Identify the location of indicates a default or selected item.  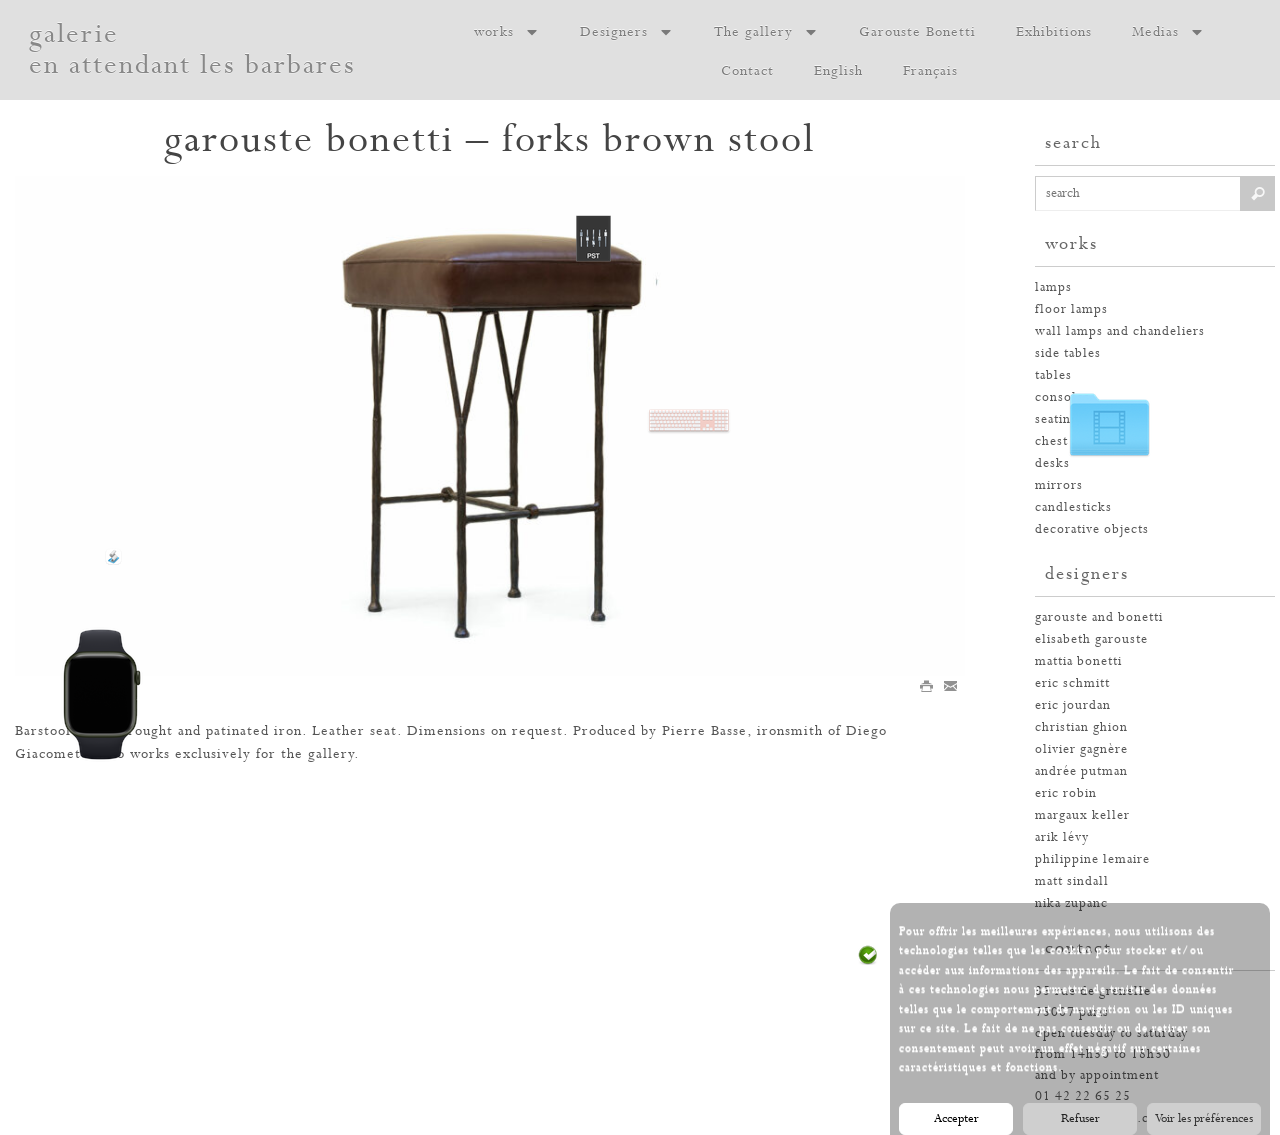
(868, 955).